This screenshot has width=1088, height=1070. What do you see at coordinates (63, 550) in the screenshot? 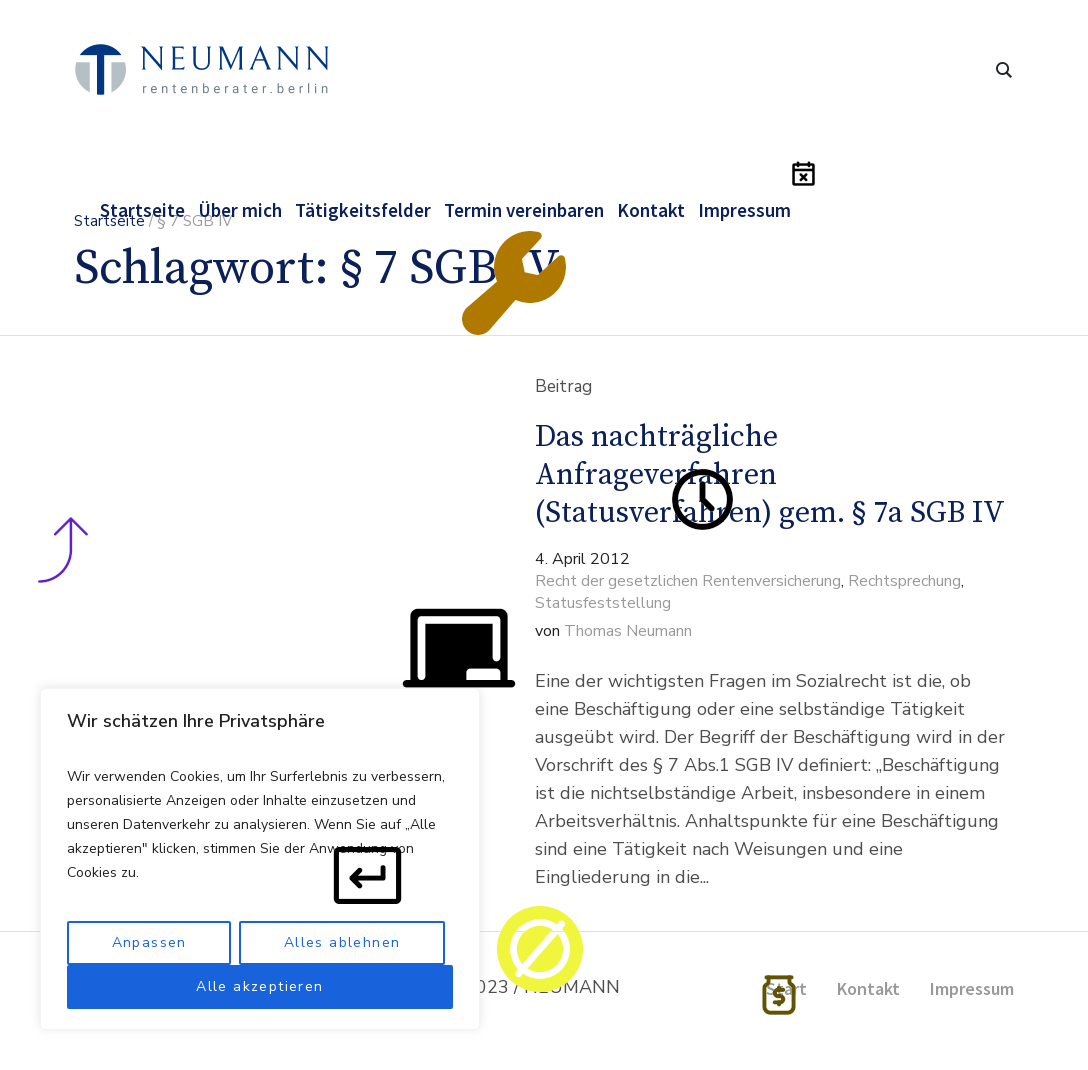
I see `go back and up in navigation` at bounding box center [63, 550].